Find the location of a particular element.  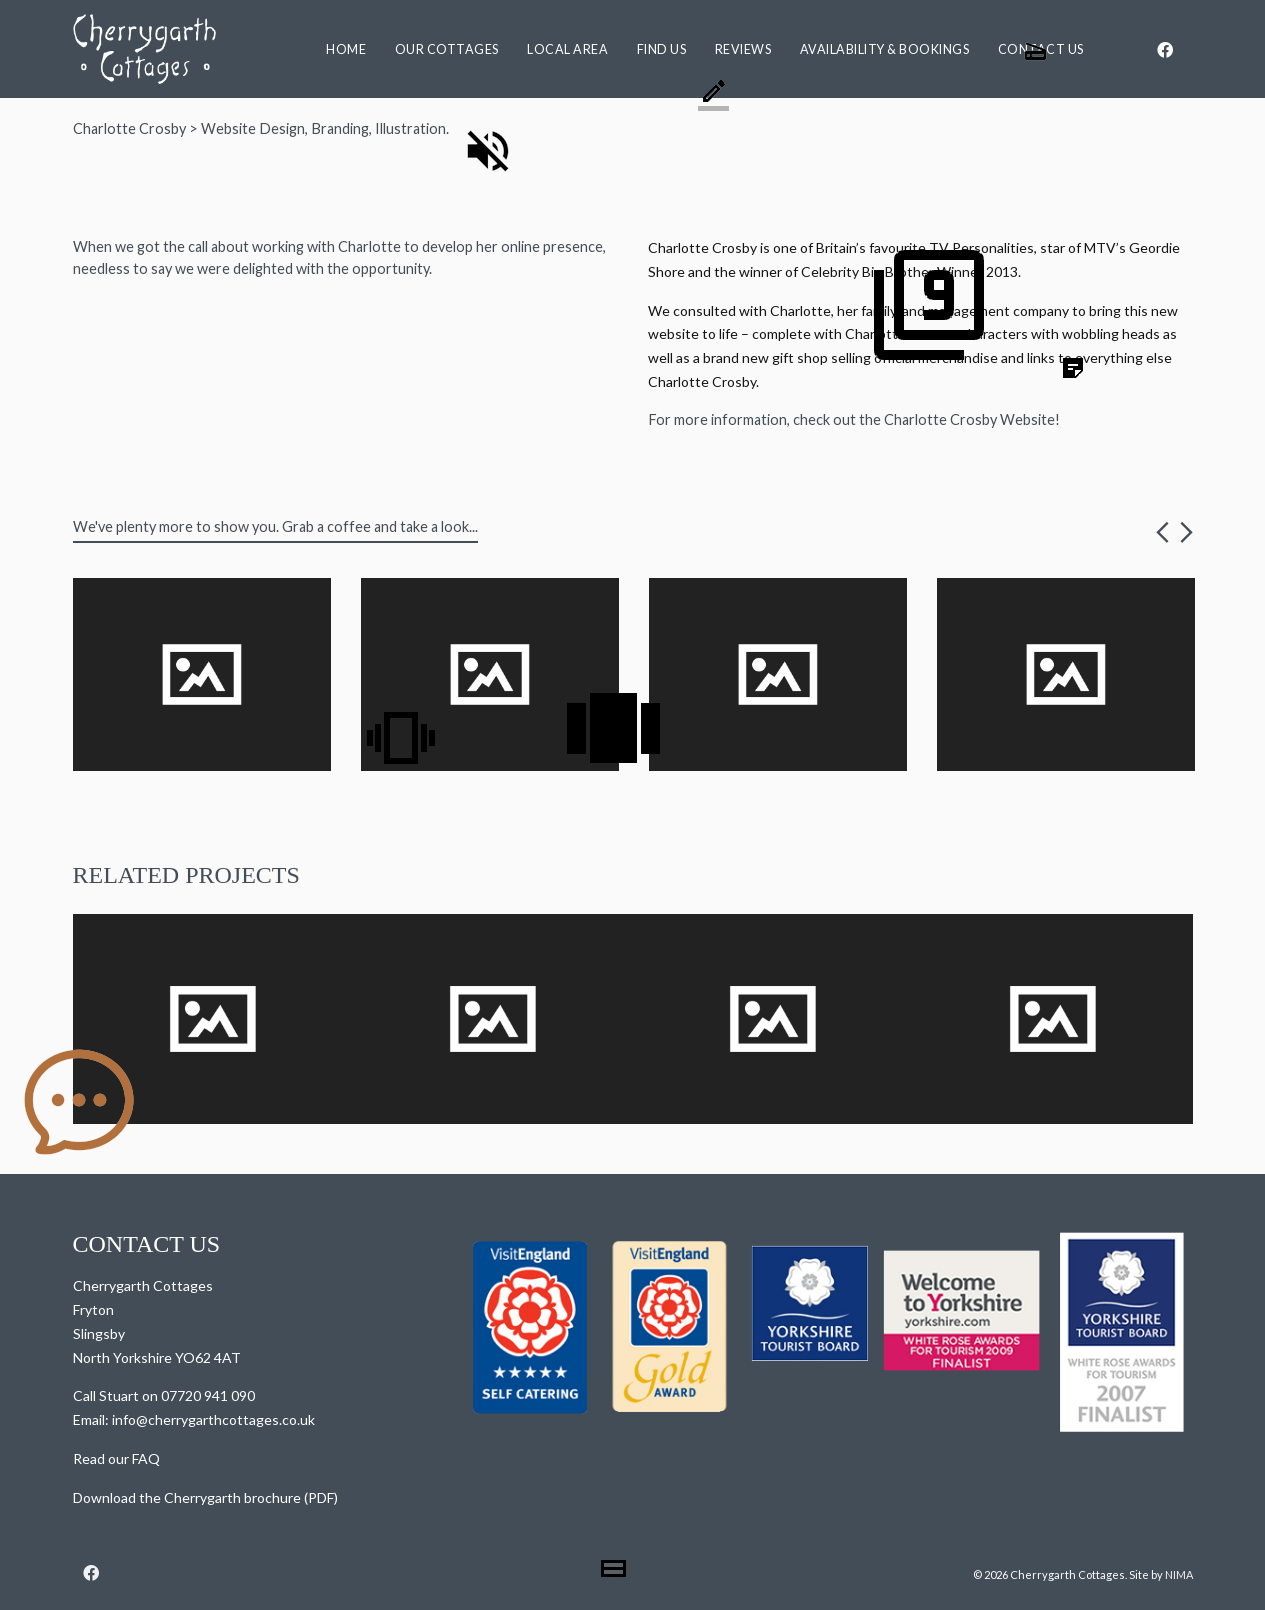

view content in carousel mode is located at coordinates (613, 730).